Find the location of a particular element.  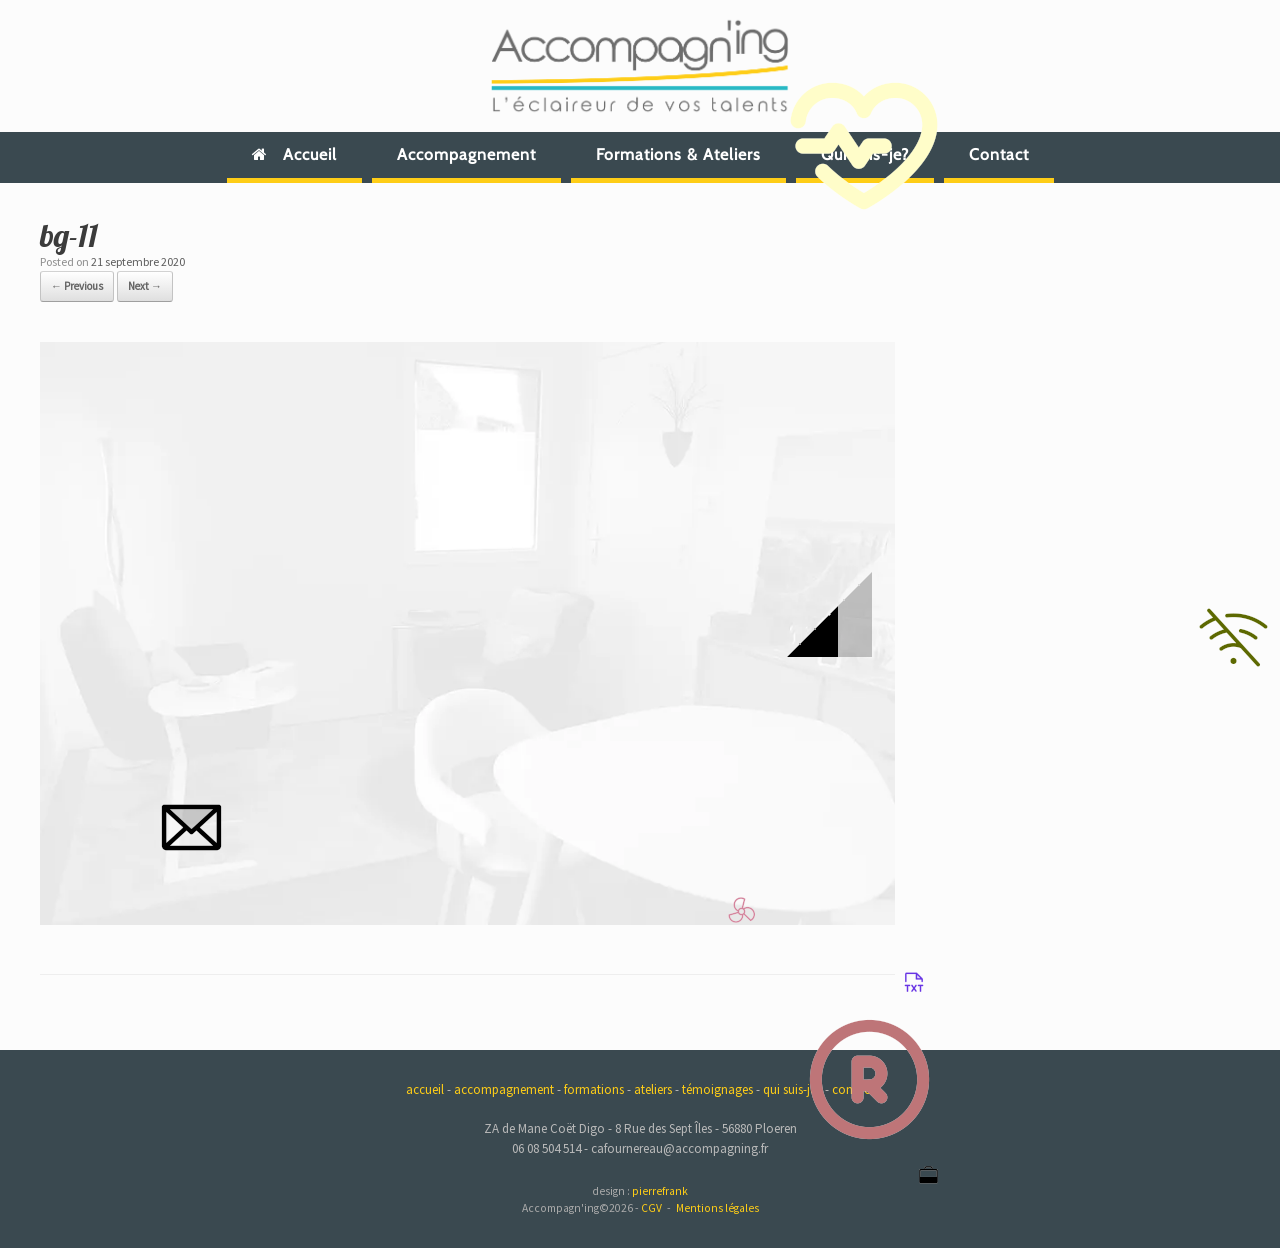

indicates no wifi connection is located at coordinates (1233, 637).